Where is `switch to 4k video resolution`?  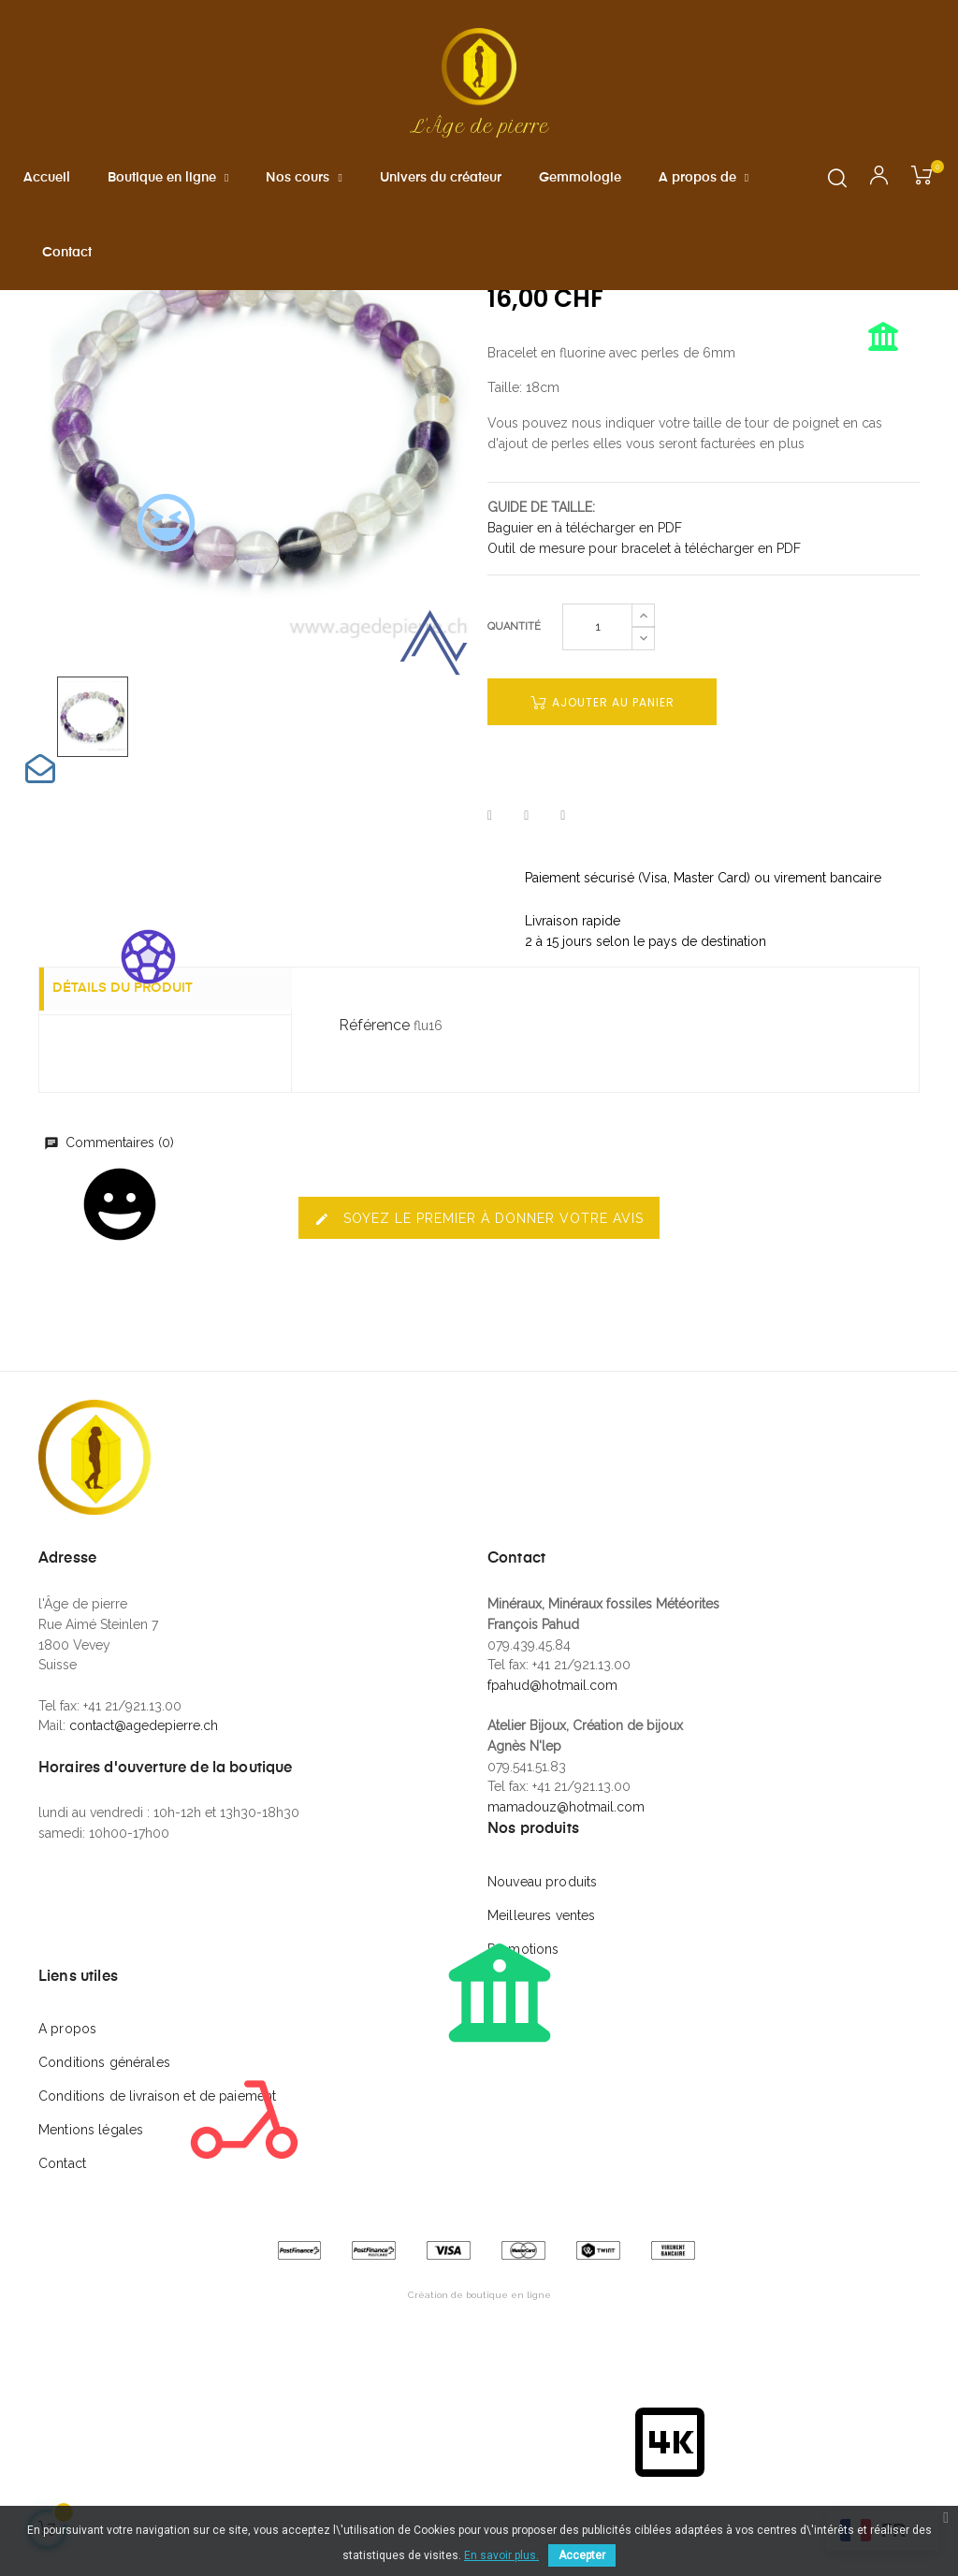
switch to 4k video resolution is located at coordinates (670, 2442).